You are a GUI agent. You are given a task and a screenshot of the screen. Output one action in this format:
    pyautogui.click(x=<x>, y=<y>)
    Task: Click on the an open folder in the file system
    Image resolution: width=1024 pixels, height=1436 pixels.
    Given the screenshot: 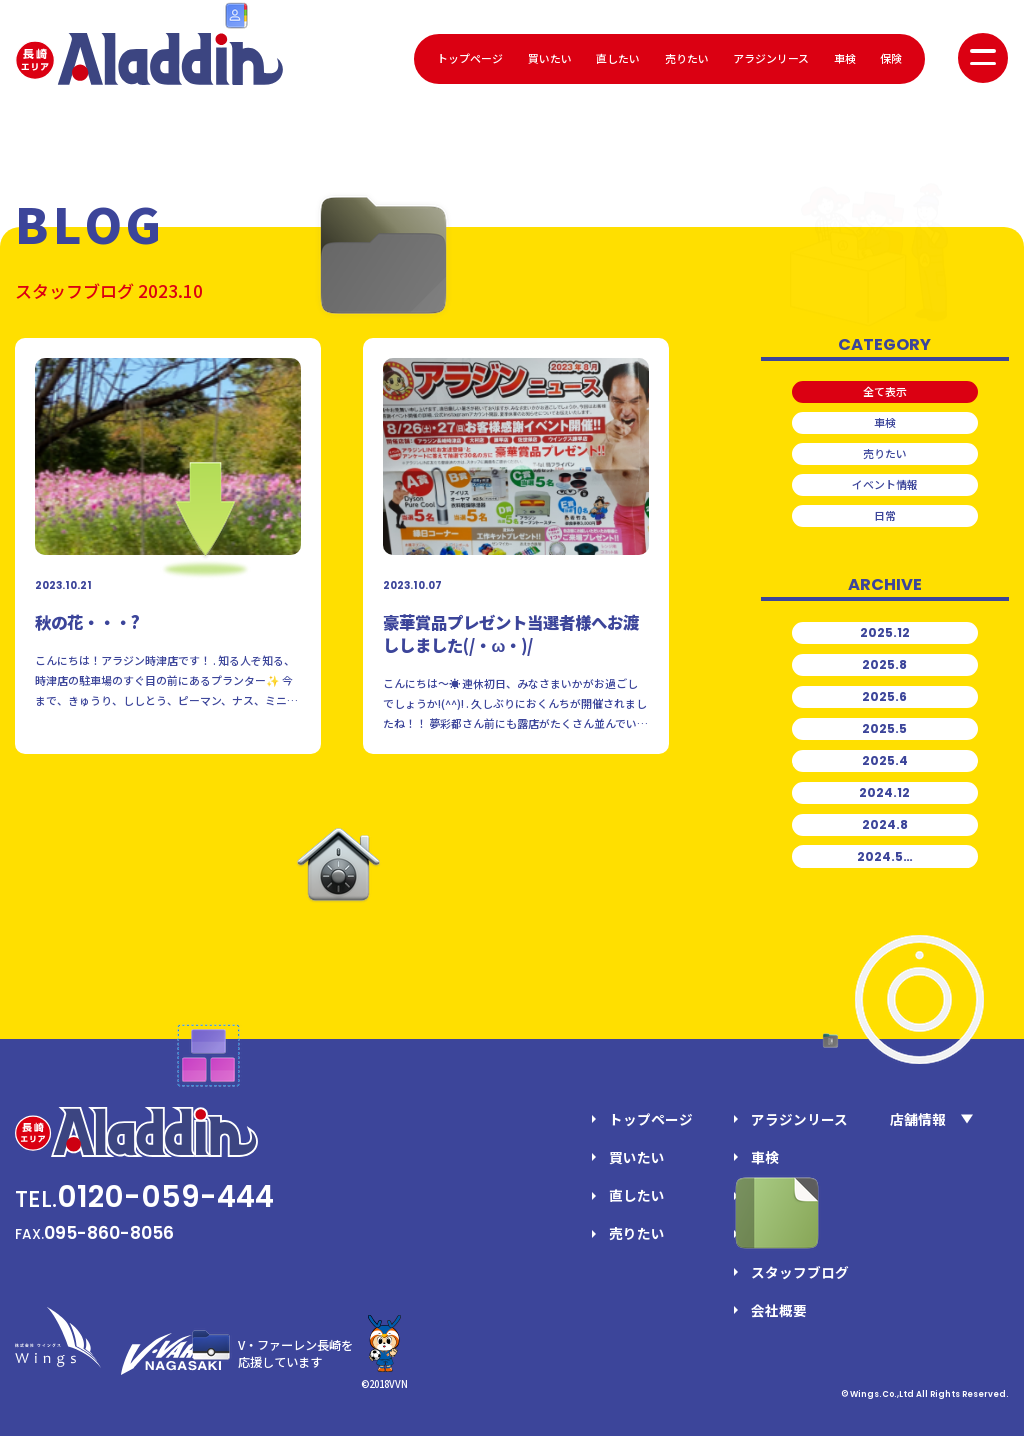 What is the action you would take?
    pyautogui.click(x=383, y=255)
    